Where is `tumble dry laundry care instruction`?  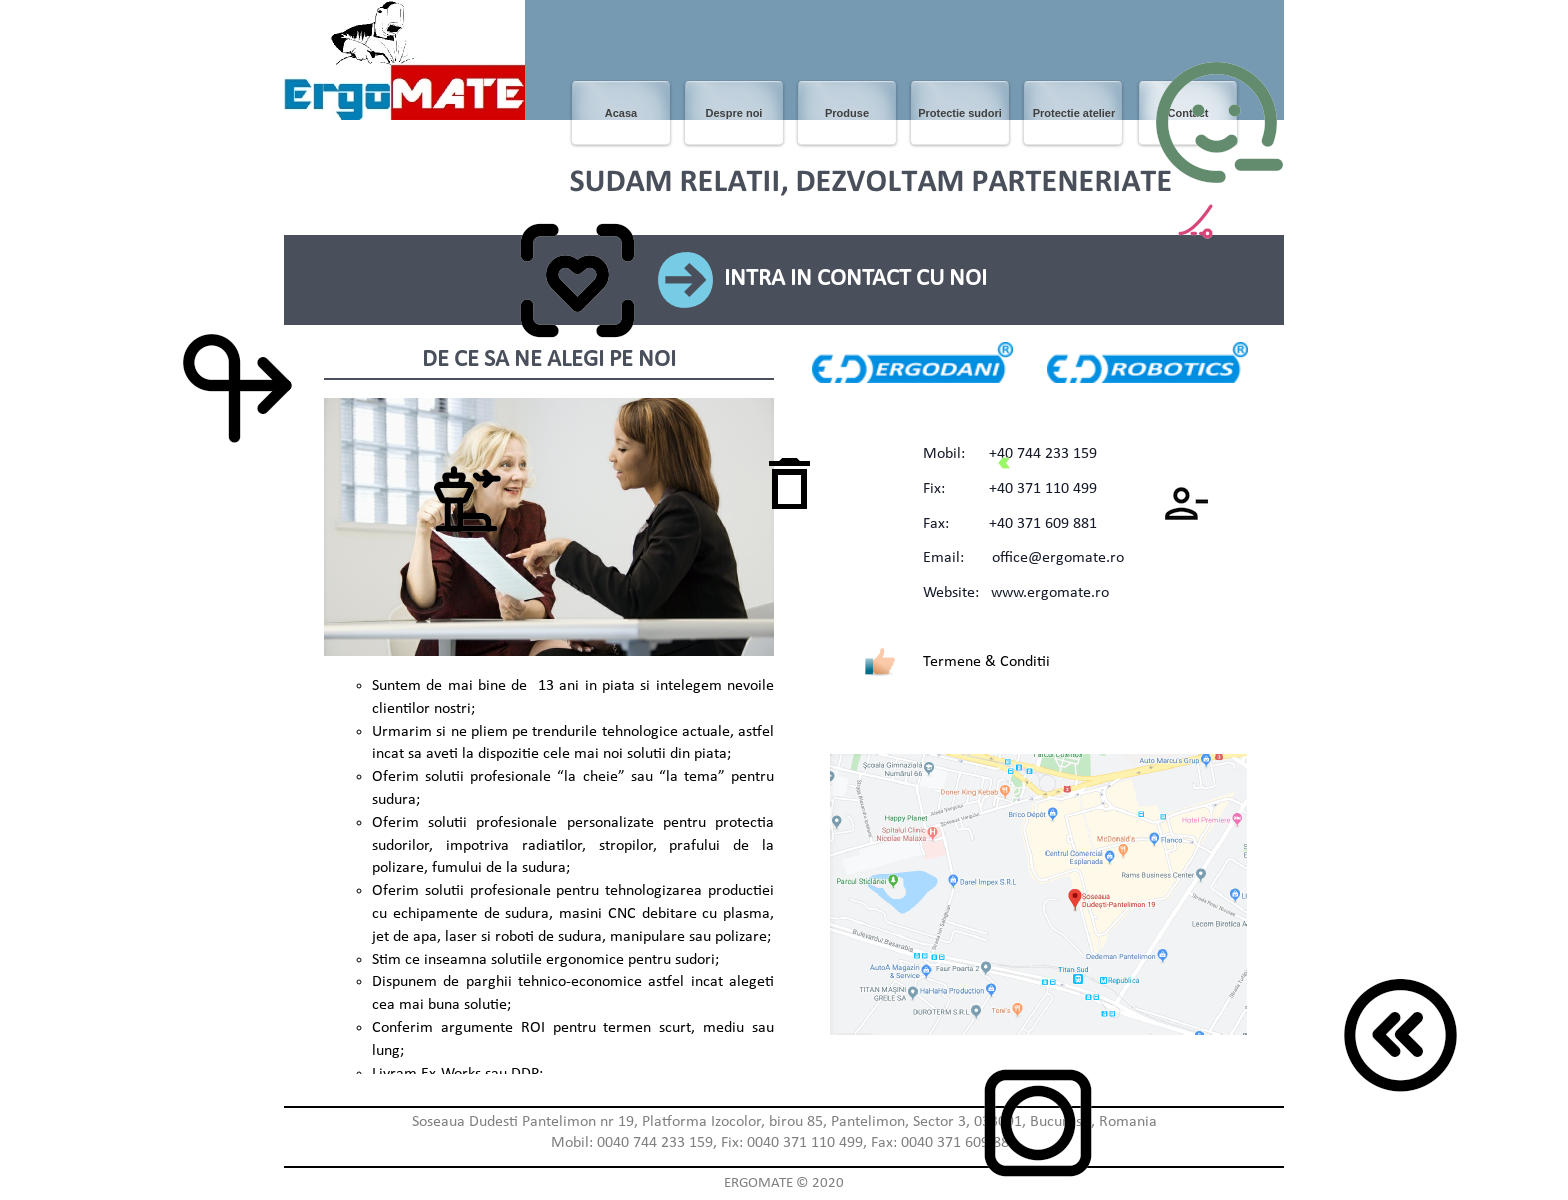 tumble dry laundry care instruction is located at coordinates (1038, 1123).